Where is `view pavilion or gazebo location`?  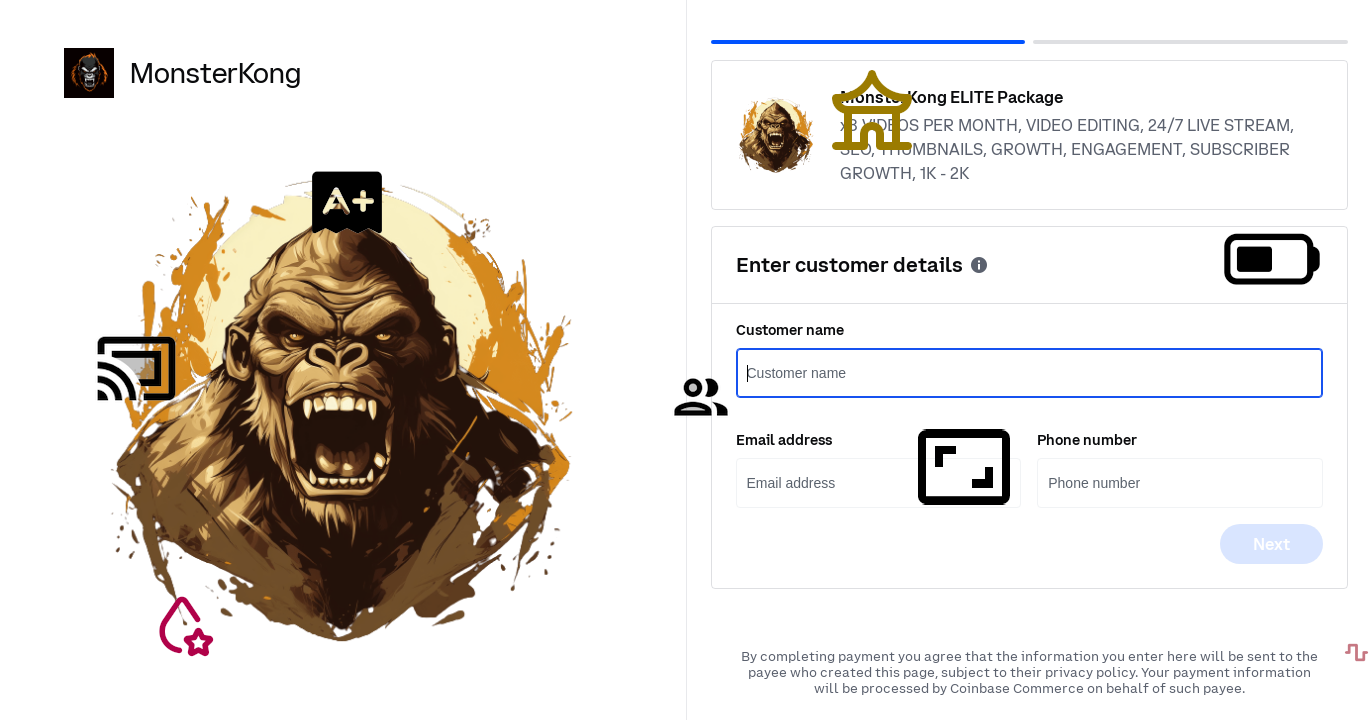 view pavilion or gazebo location is located at coordinates (872, 110).